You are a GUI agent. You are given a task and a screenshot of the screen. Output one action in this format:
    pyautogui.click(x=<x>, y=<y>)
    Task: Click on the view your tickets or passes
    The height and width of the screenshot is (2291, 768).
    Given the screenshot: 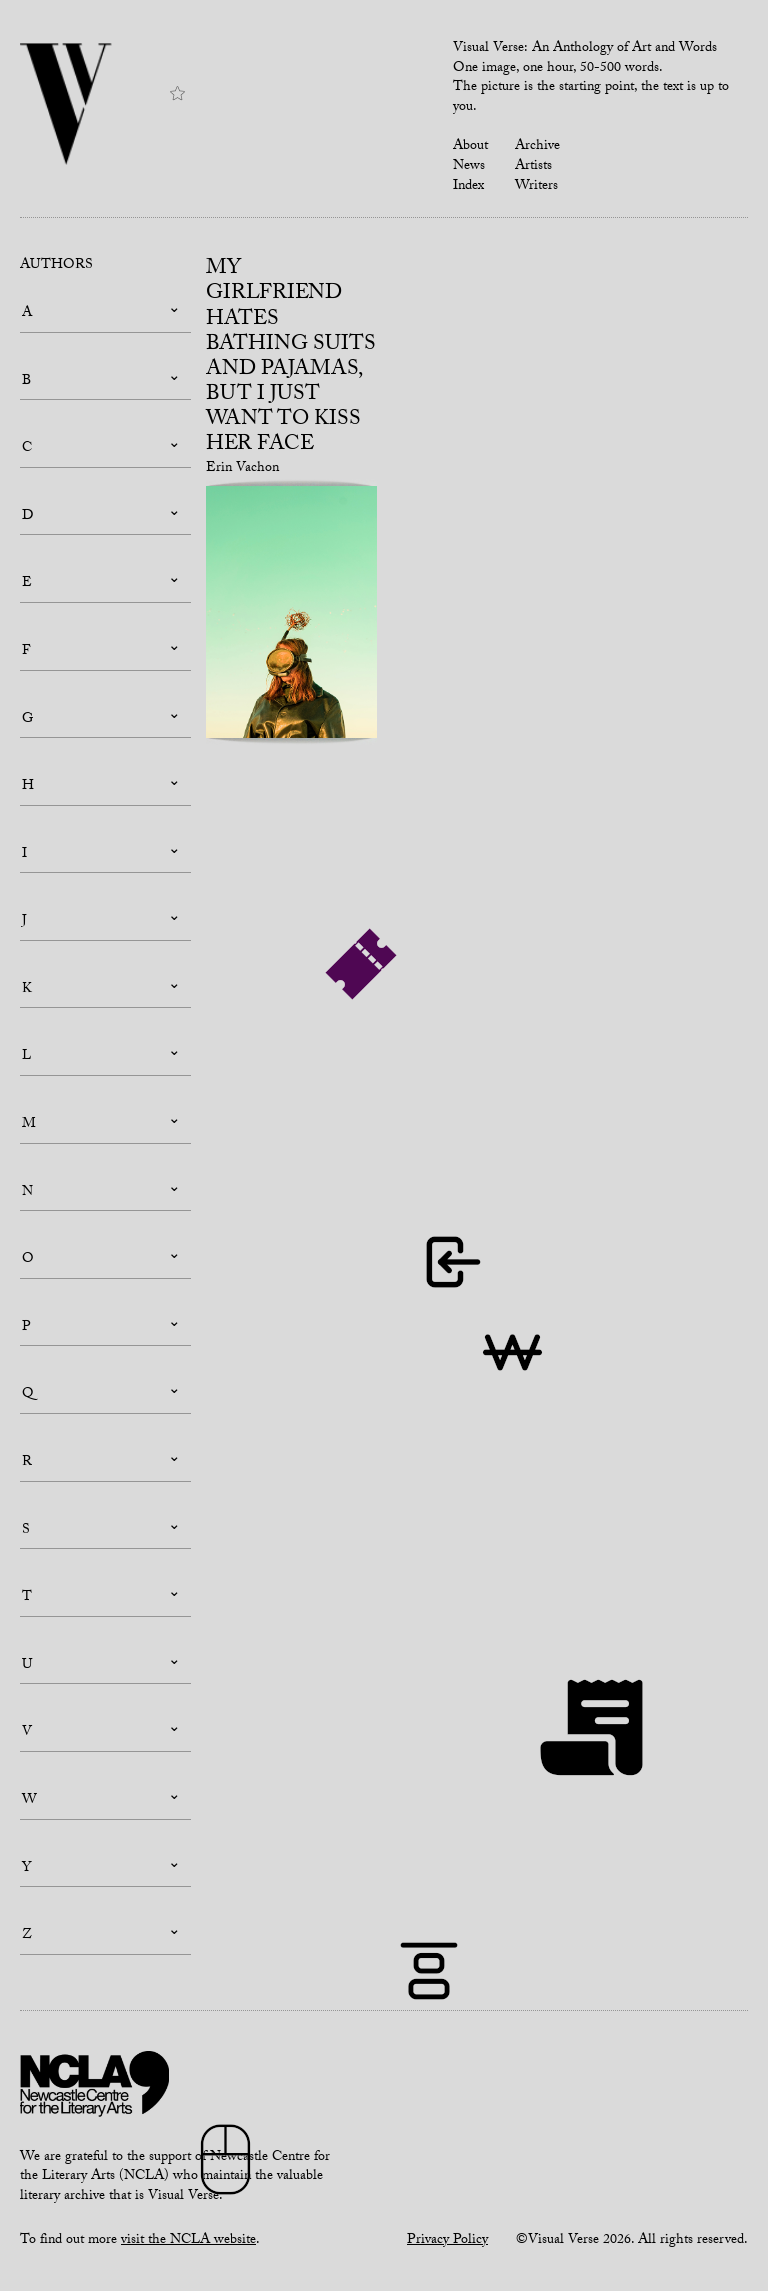 What is the action you would take?
    pyautogui.click(x=361, y=964)
    